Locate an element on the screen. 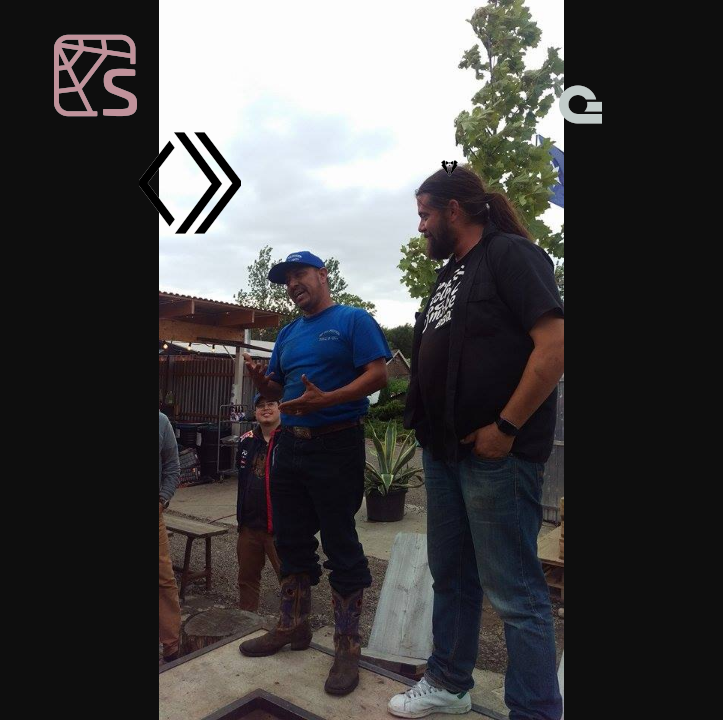 Image resolution: width=723 pixels, height=720 pixels. link to Appwrite backend services is located at coordinates (580, 104).